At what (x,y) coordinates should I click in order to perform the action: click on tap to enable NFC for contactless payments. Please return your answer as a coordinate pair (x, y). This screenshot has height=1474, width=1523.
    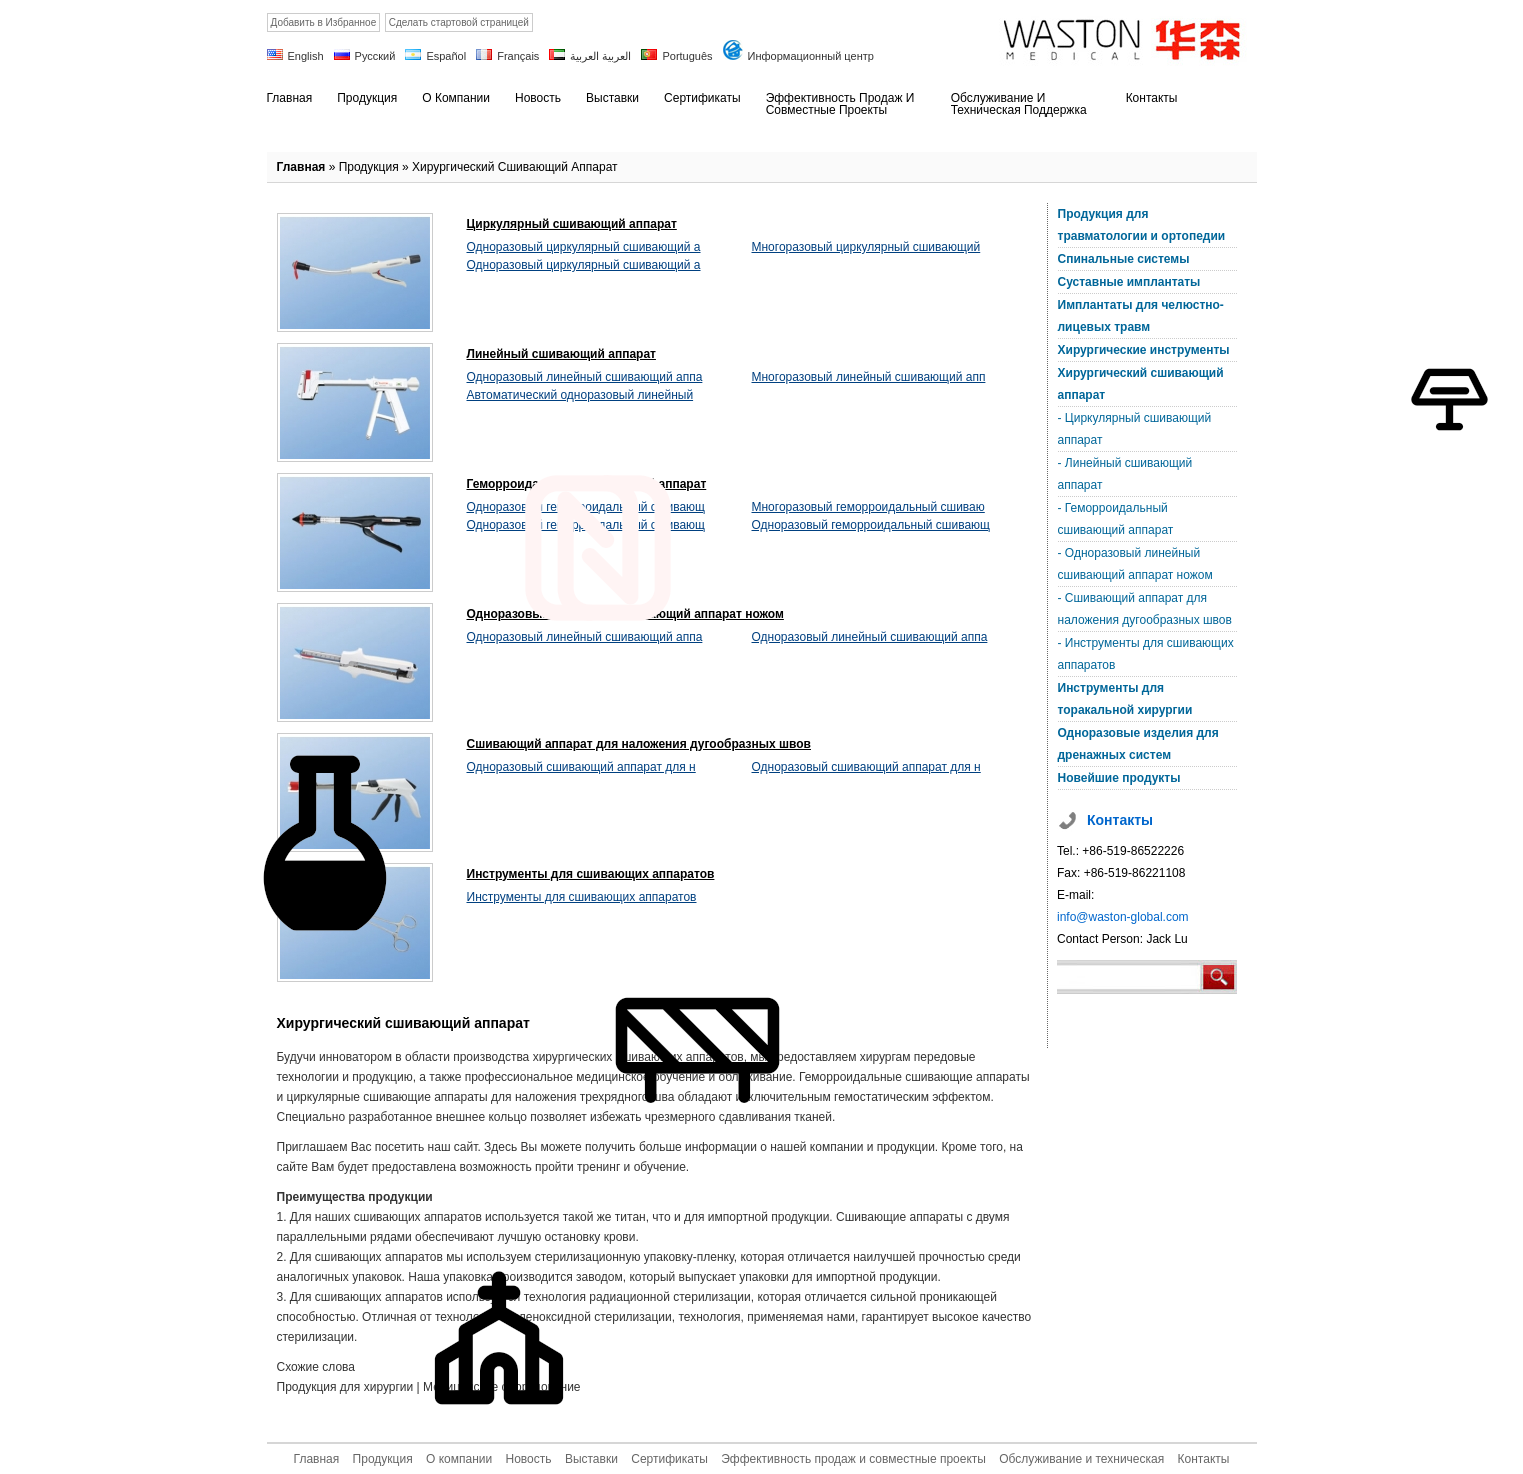
    Looking at the image, I should click on (598, 548).